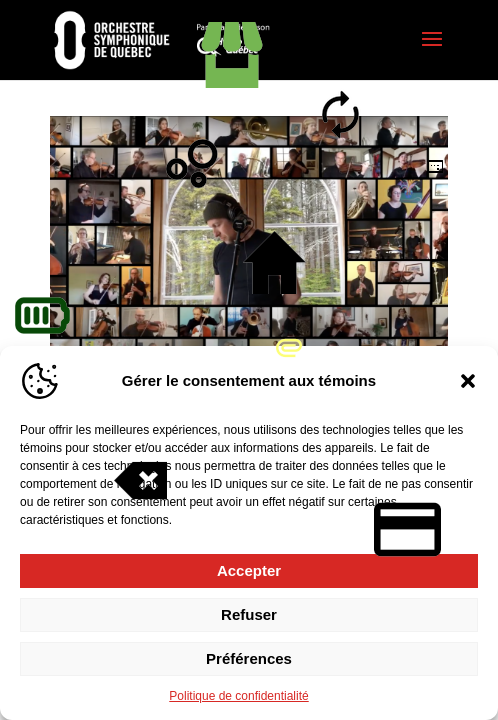 This screenshot has width=498, height=720. What do you see at coordinates (140, 480) in the screenshot?
I see `delete the previous character` at bounding box center [140, 480].